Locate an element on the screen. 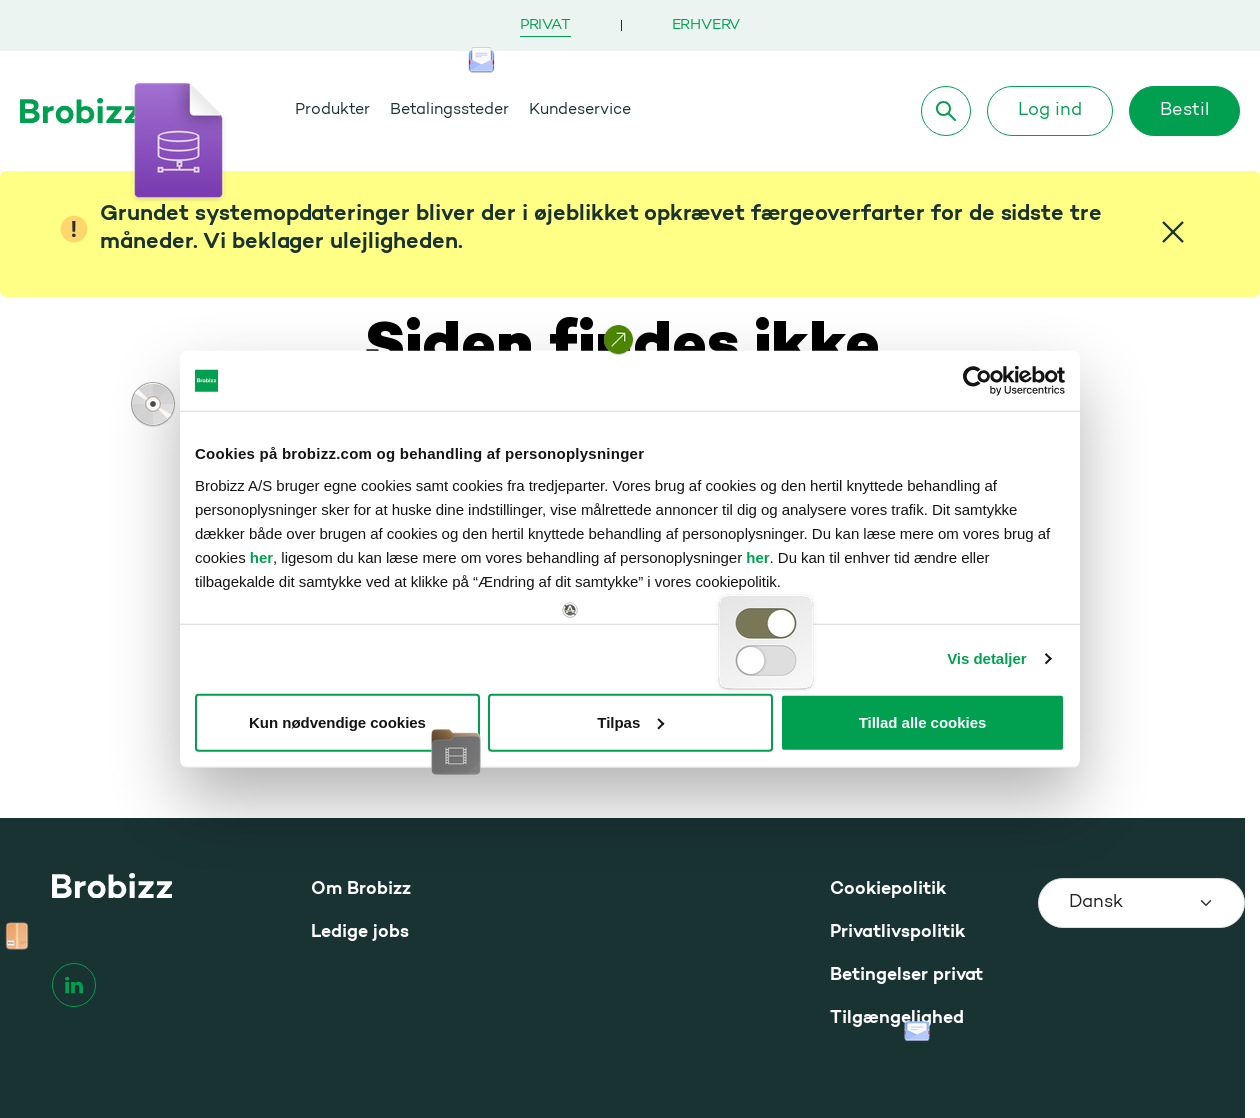 This screenshot has height=1118, width=1260. indicates a symbolic link or shortcut to another file is located at coordinates (618, 339).